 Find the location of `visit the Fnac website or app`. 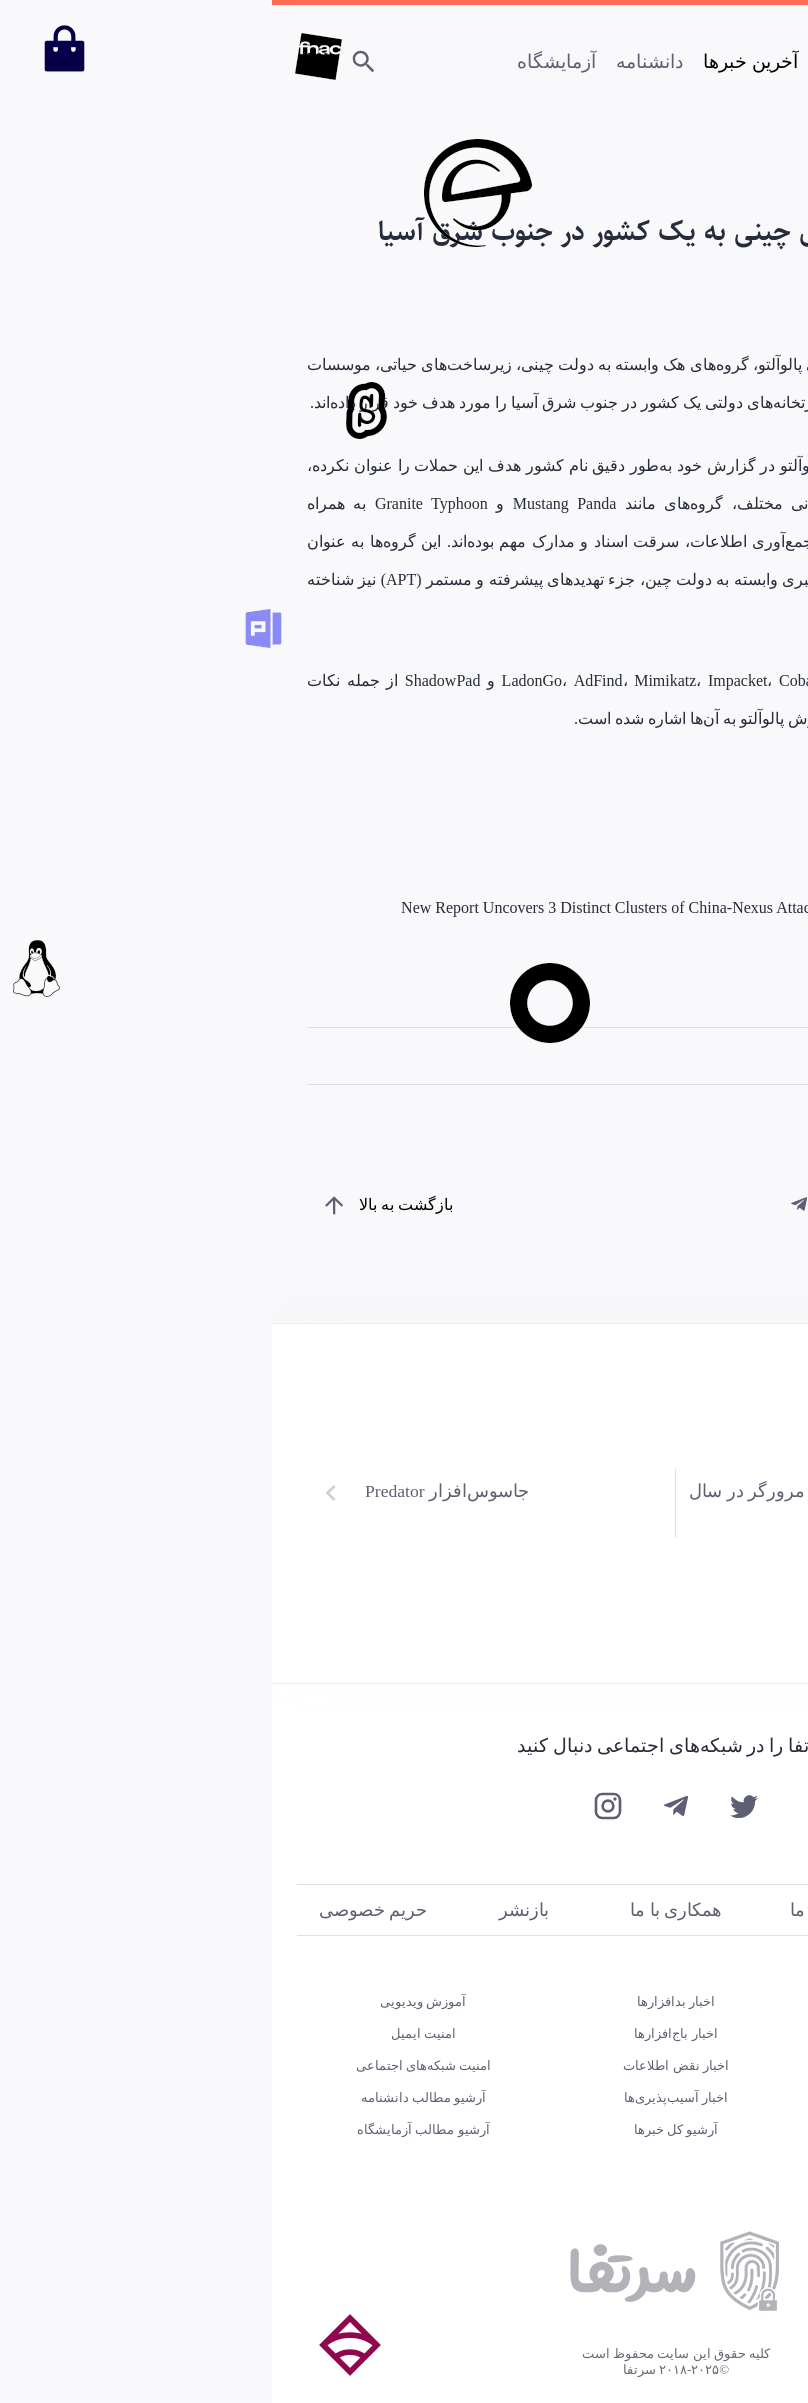

visit the Fnac website or app is located at coordinates (318, 56).